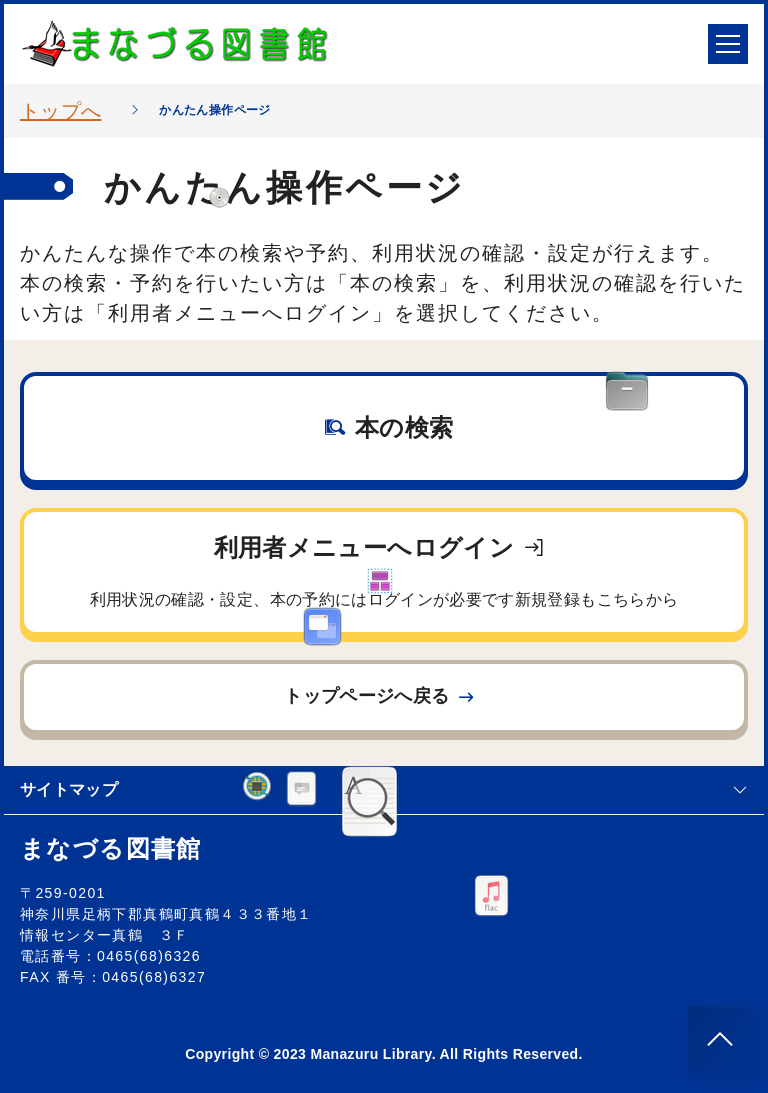 Image resolution: width=768 pixels, height=1093 pixels. I want to click on open the file manager application, so click(627, 391).